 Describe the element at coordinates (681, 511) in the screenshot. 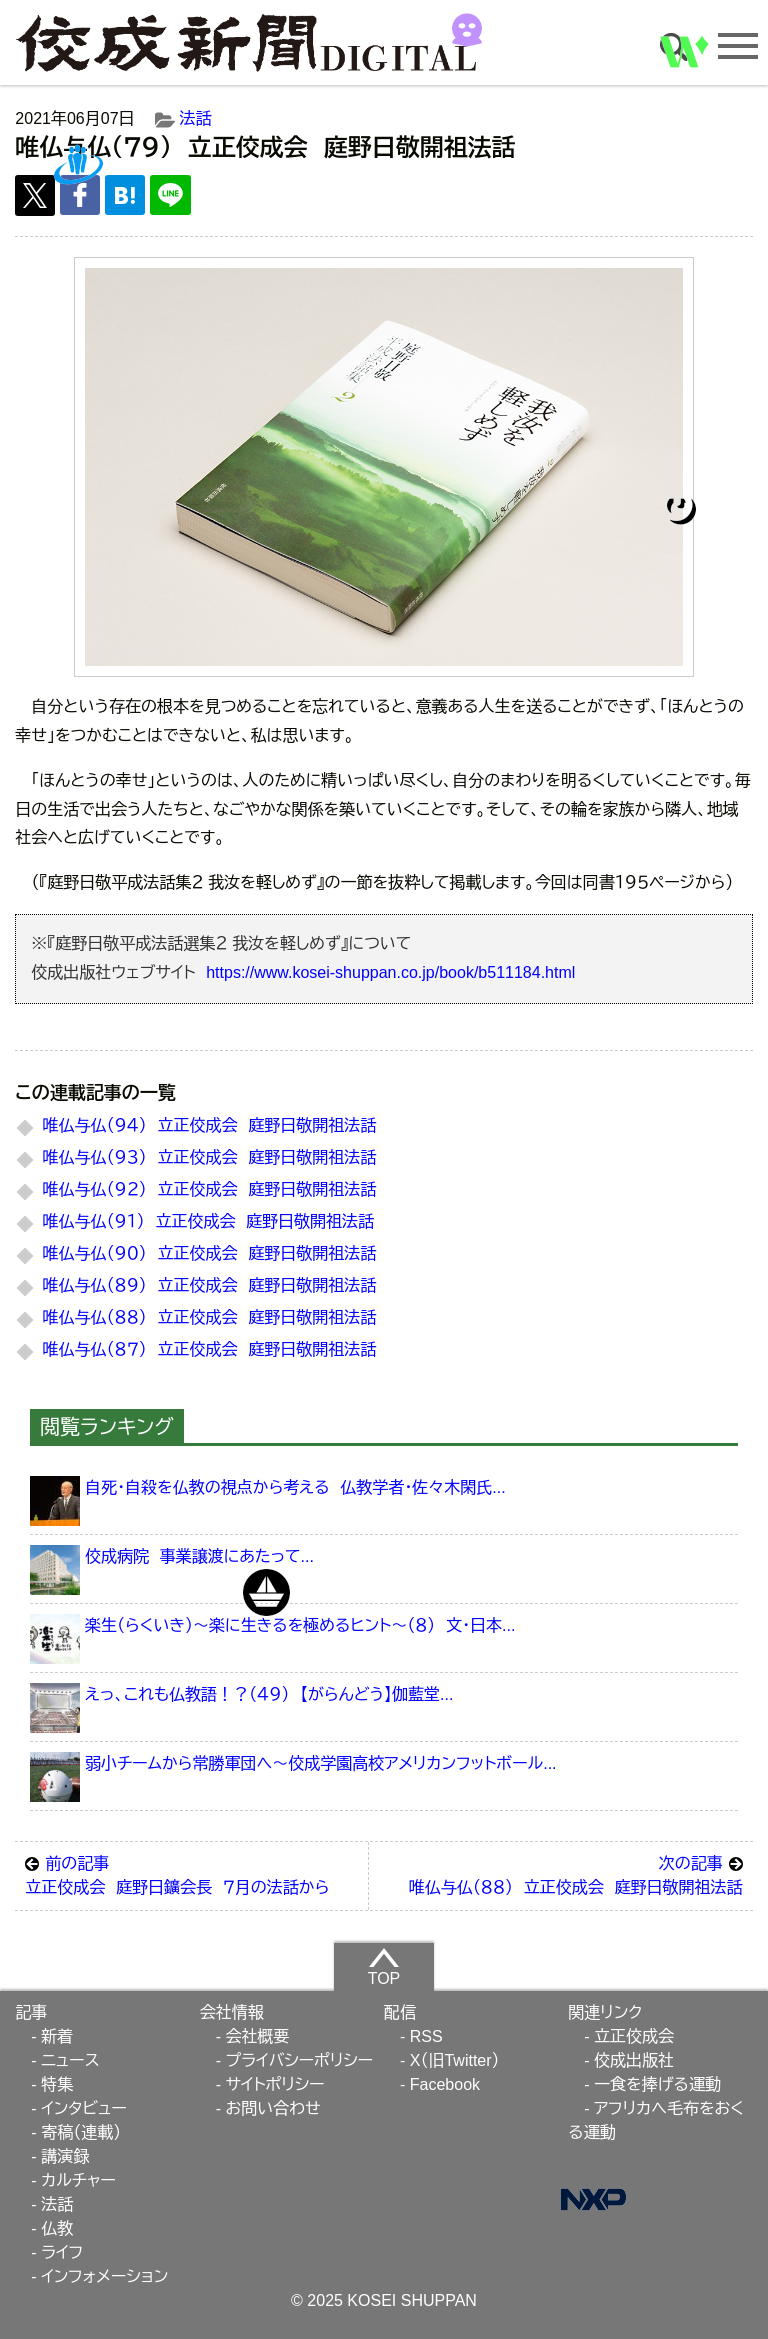

I see `visit genius lyrics website` at that location.